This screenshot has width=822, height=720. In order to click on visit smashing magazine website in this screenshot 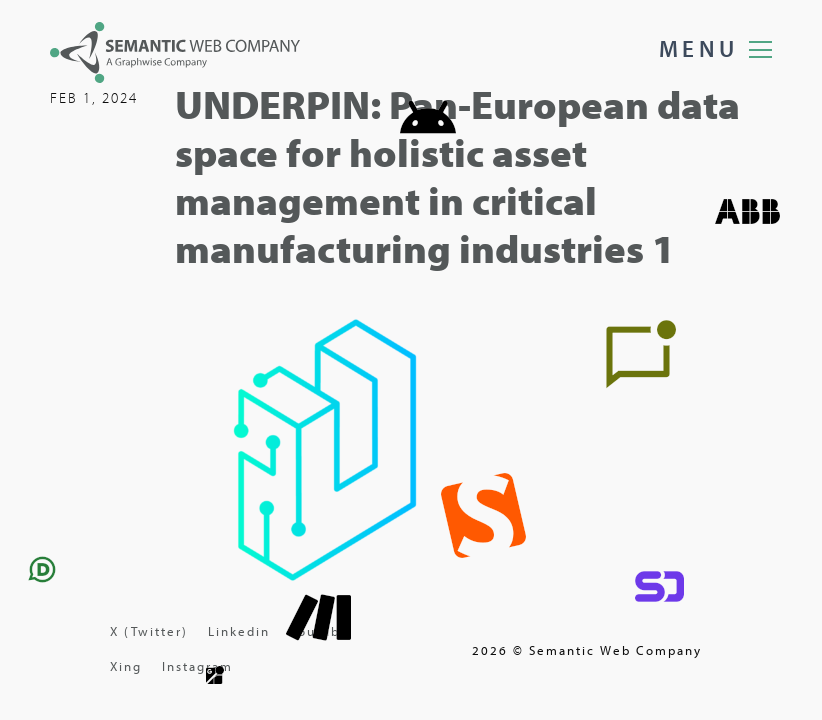, I will do `click(483, 515)`.